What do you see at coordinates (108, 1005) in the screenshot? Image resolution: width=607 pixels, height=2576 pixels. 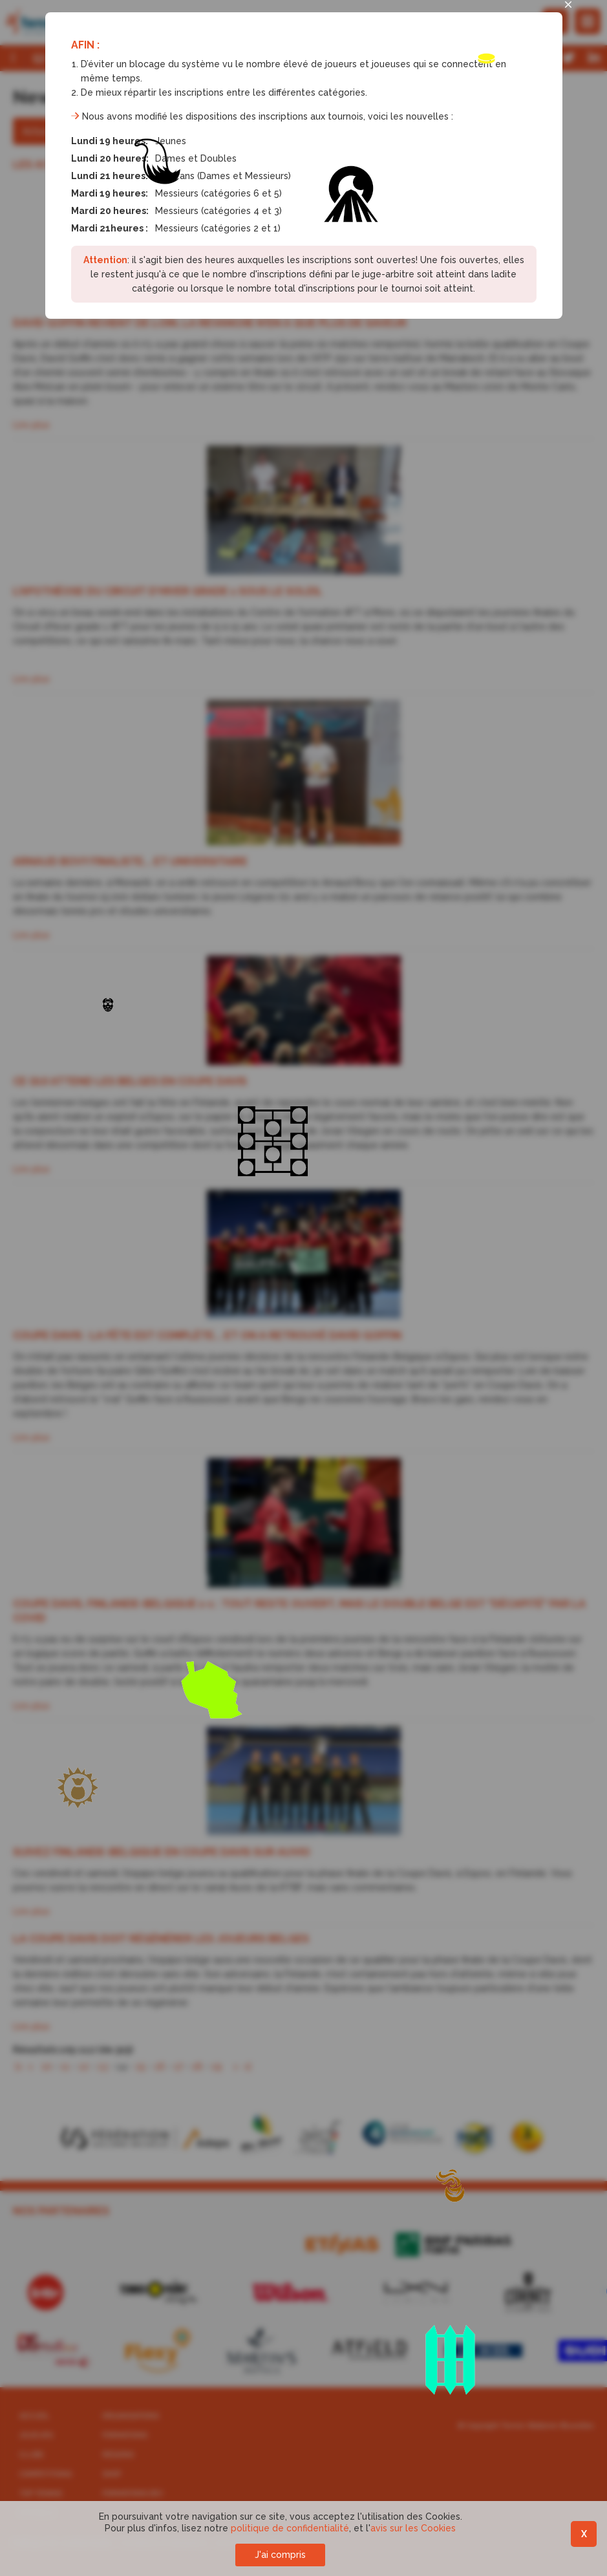 I see `hockey mask icon for horror or slasher game genre` at bounding box center [108, 1005].